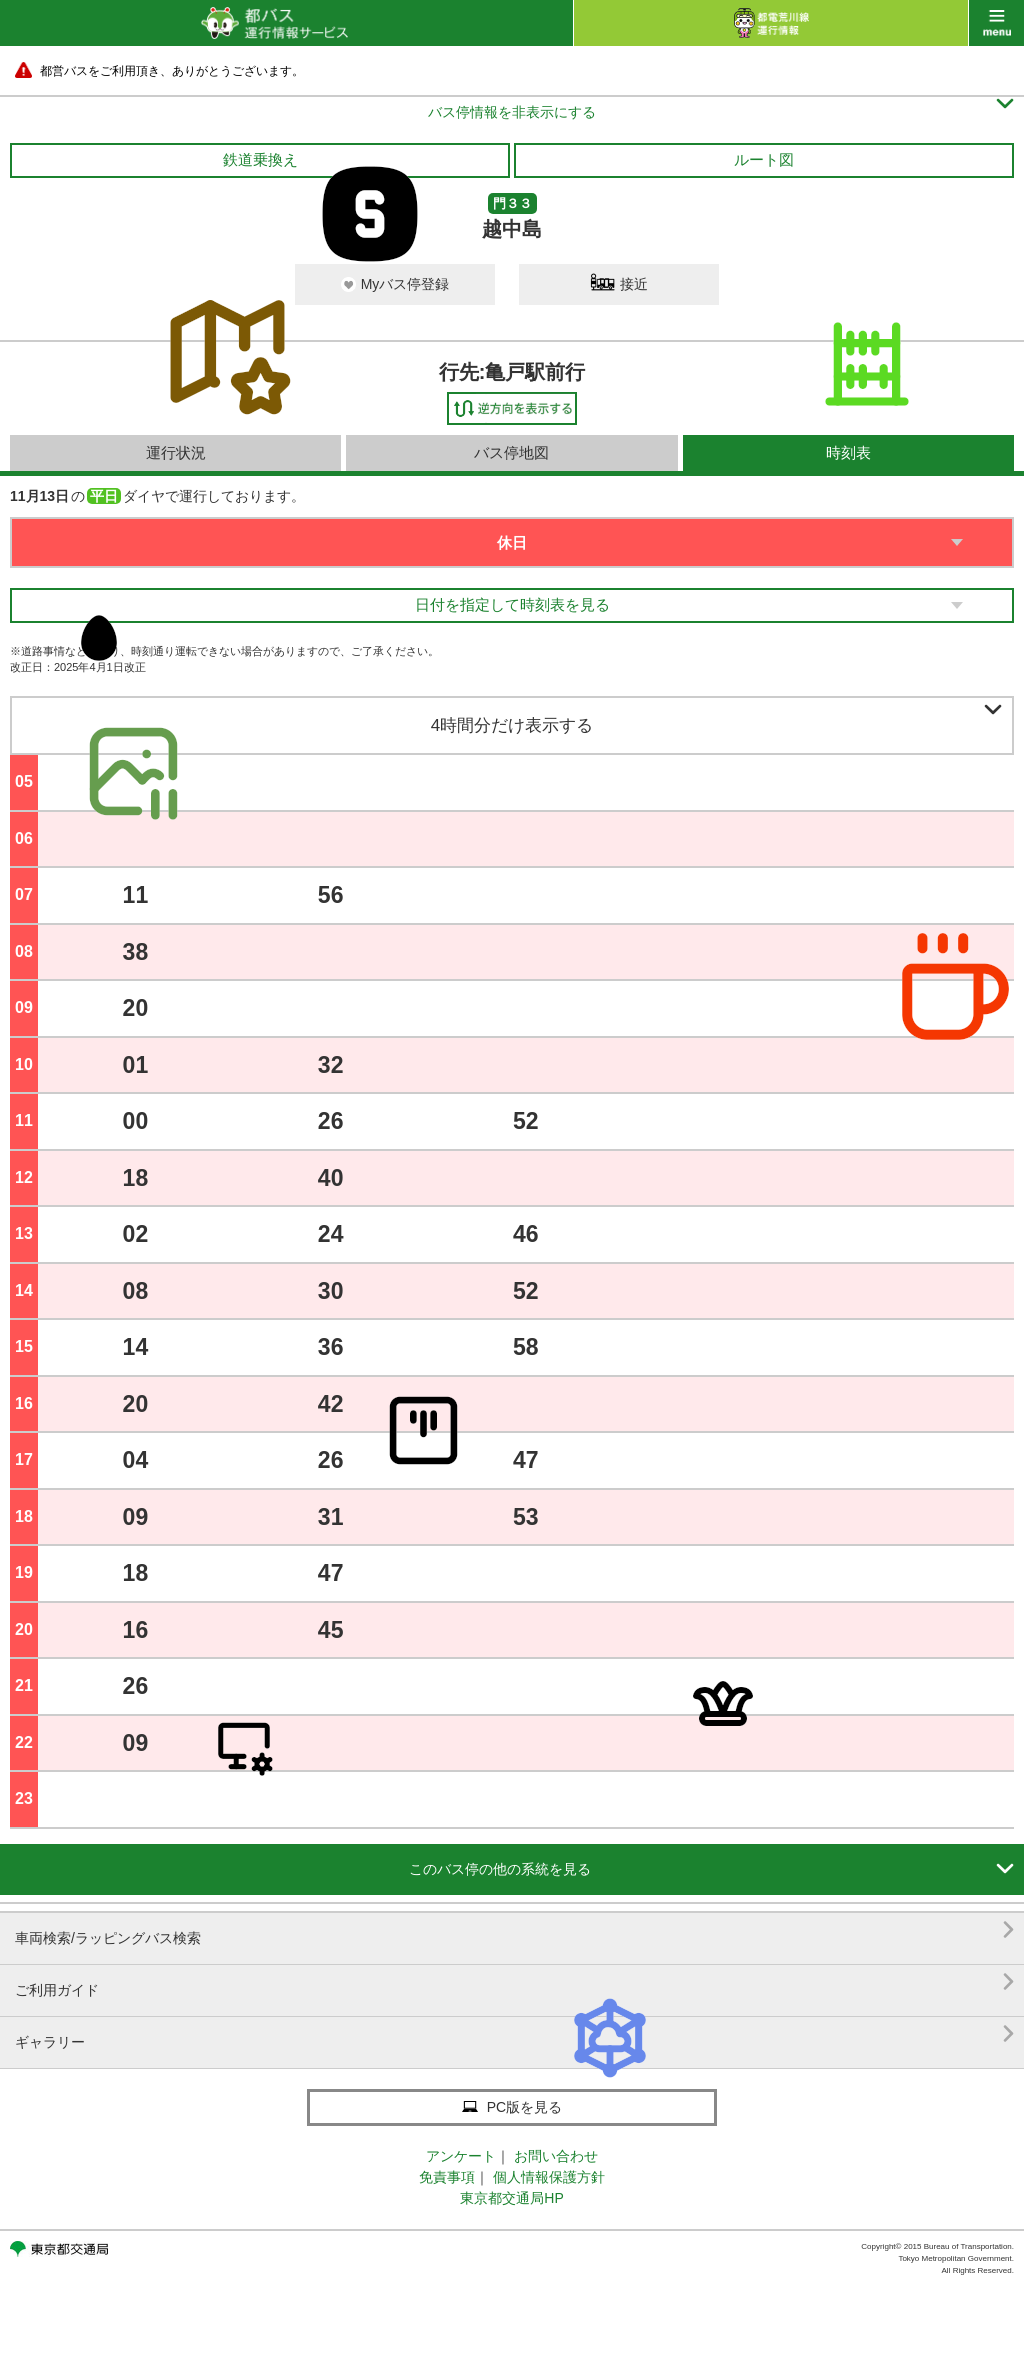 The image size is (1024, 2367). What do you see at coordinates (370, 214) in the screenshot?
I see `indicates a word or item starting with "S"` at bounding box center [370, 214].